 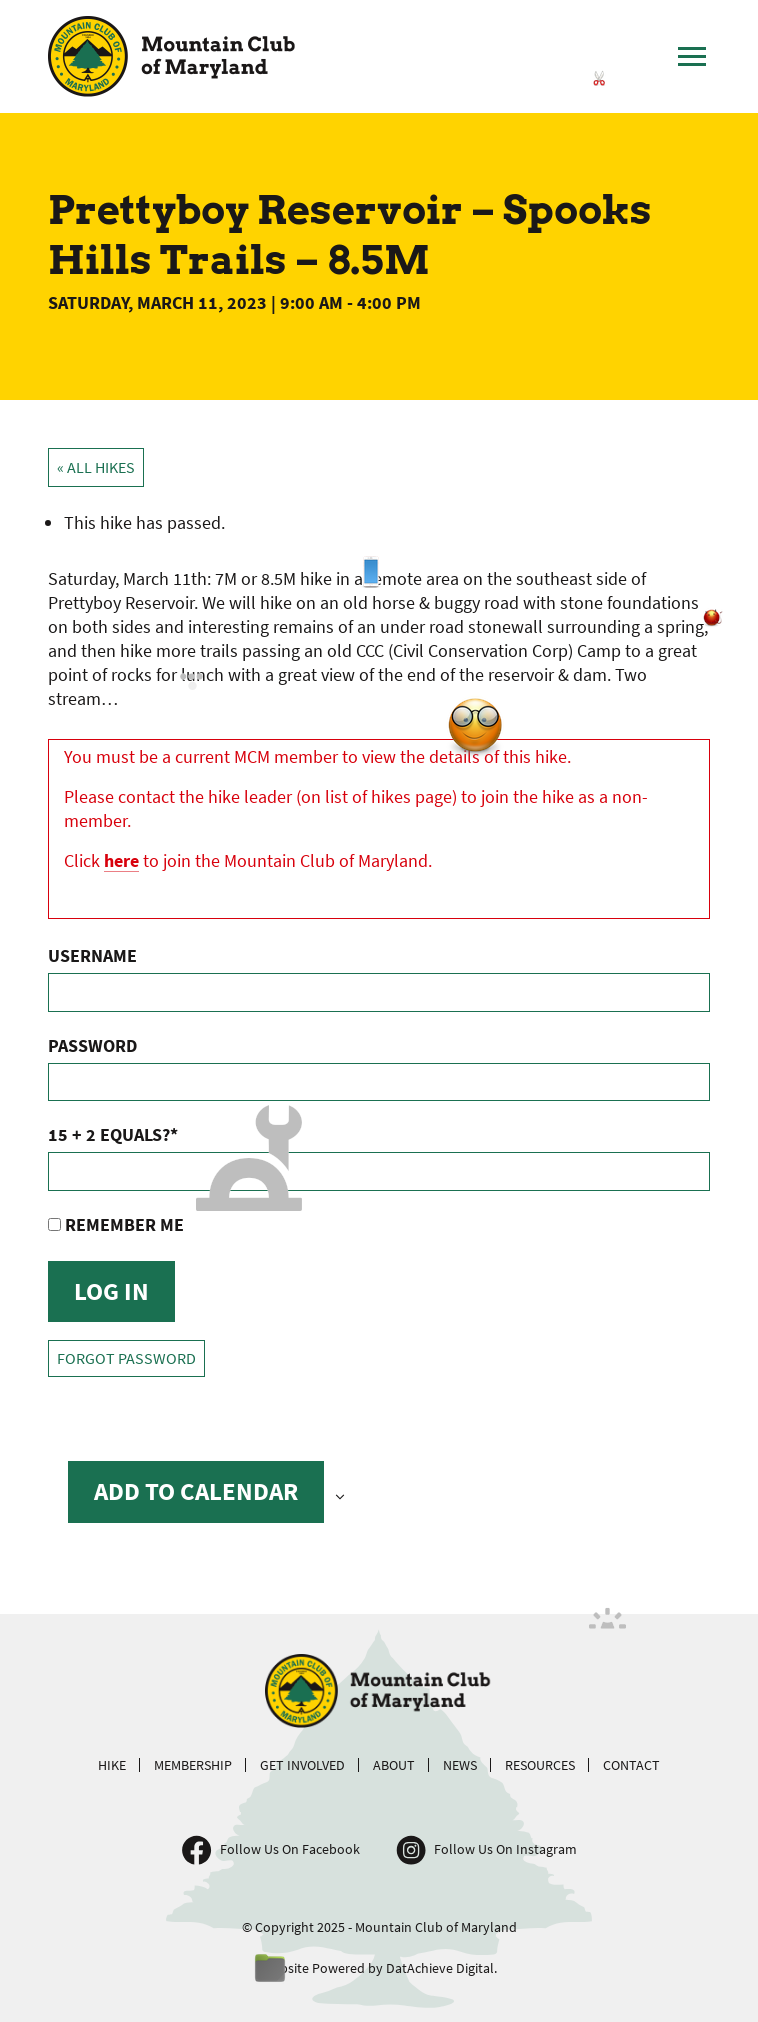 What do you see at coordinates (475, 727) in the screenshot?
I see `indicates a nerdy or studious status` at bounding box center [475, 727].